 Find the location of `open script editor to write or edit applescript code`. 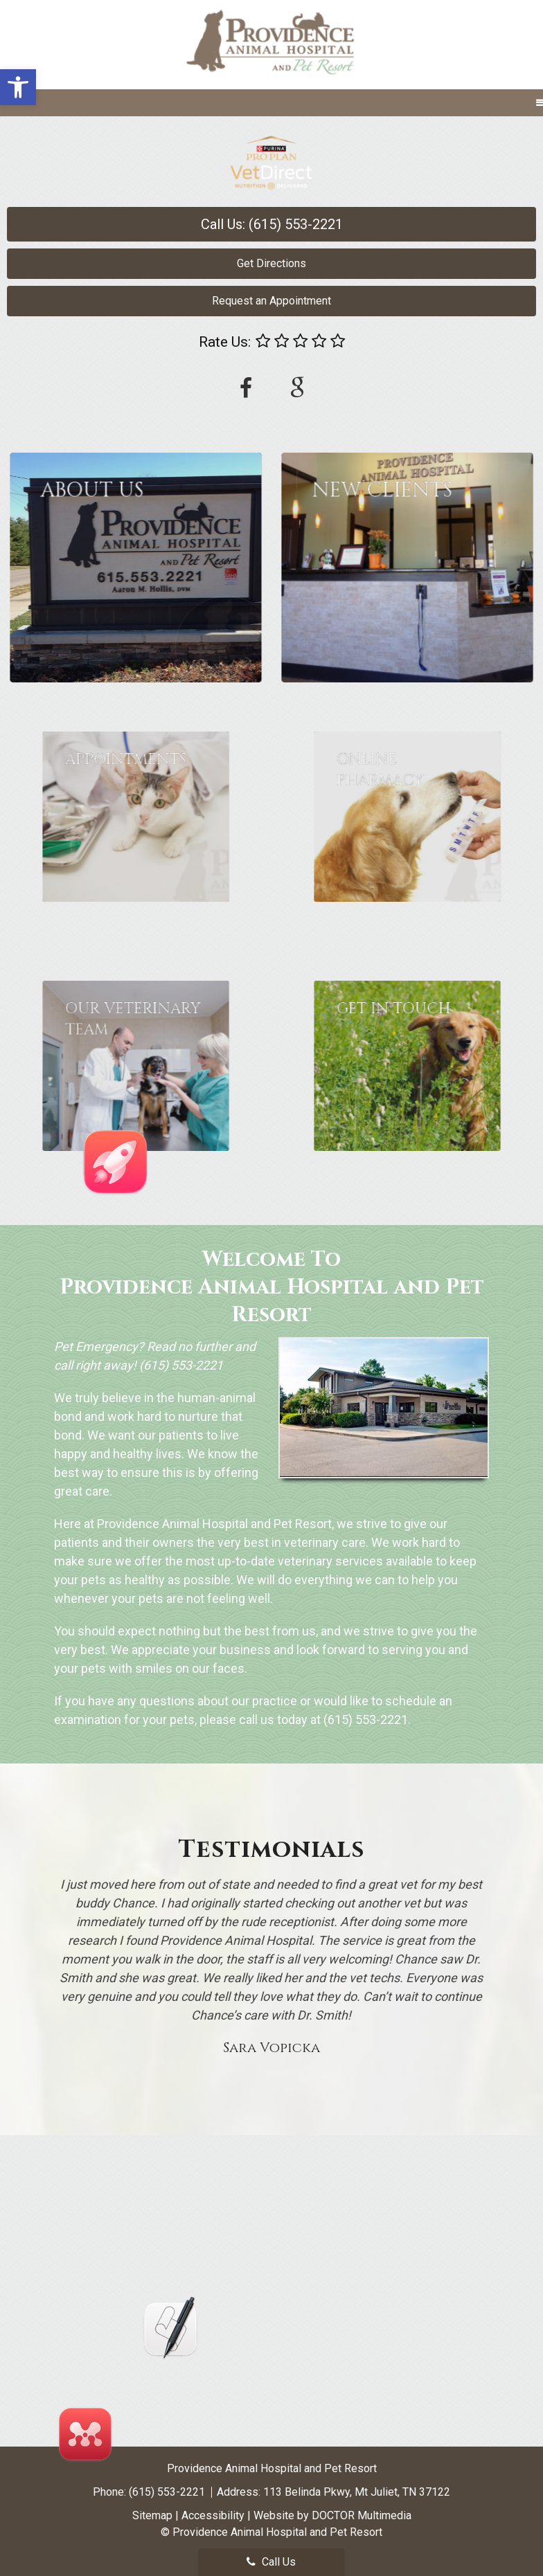

open script editor to write or edit applescript code is located at coordinates (170, 2329).